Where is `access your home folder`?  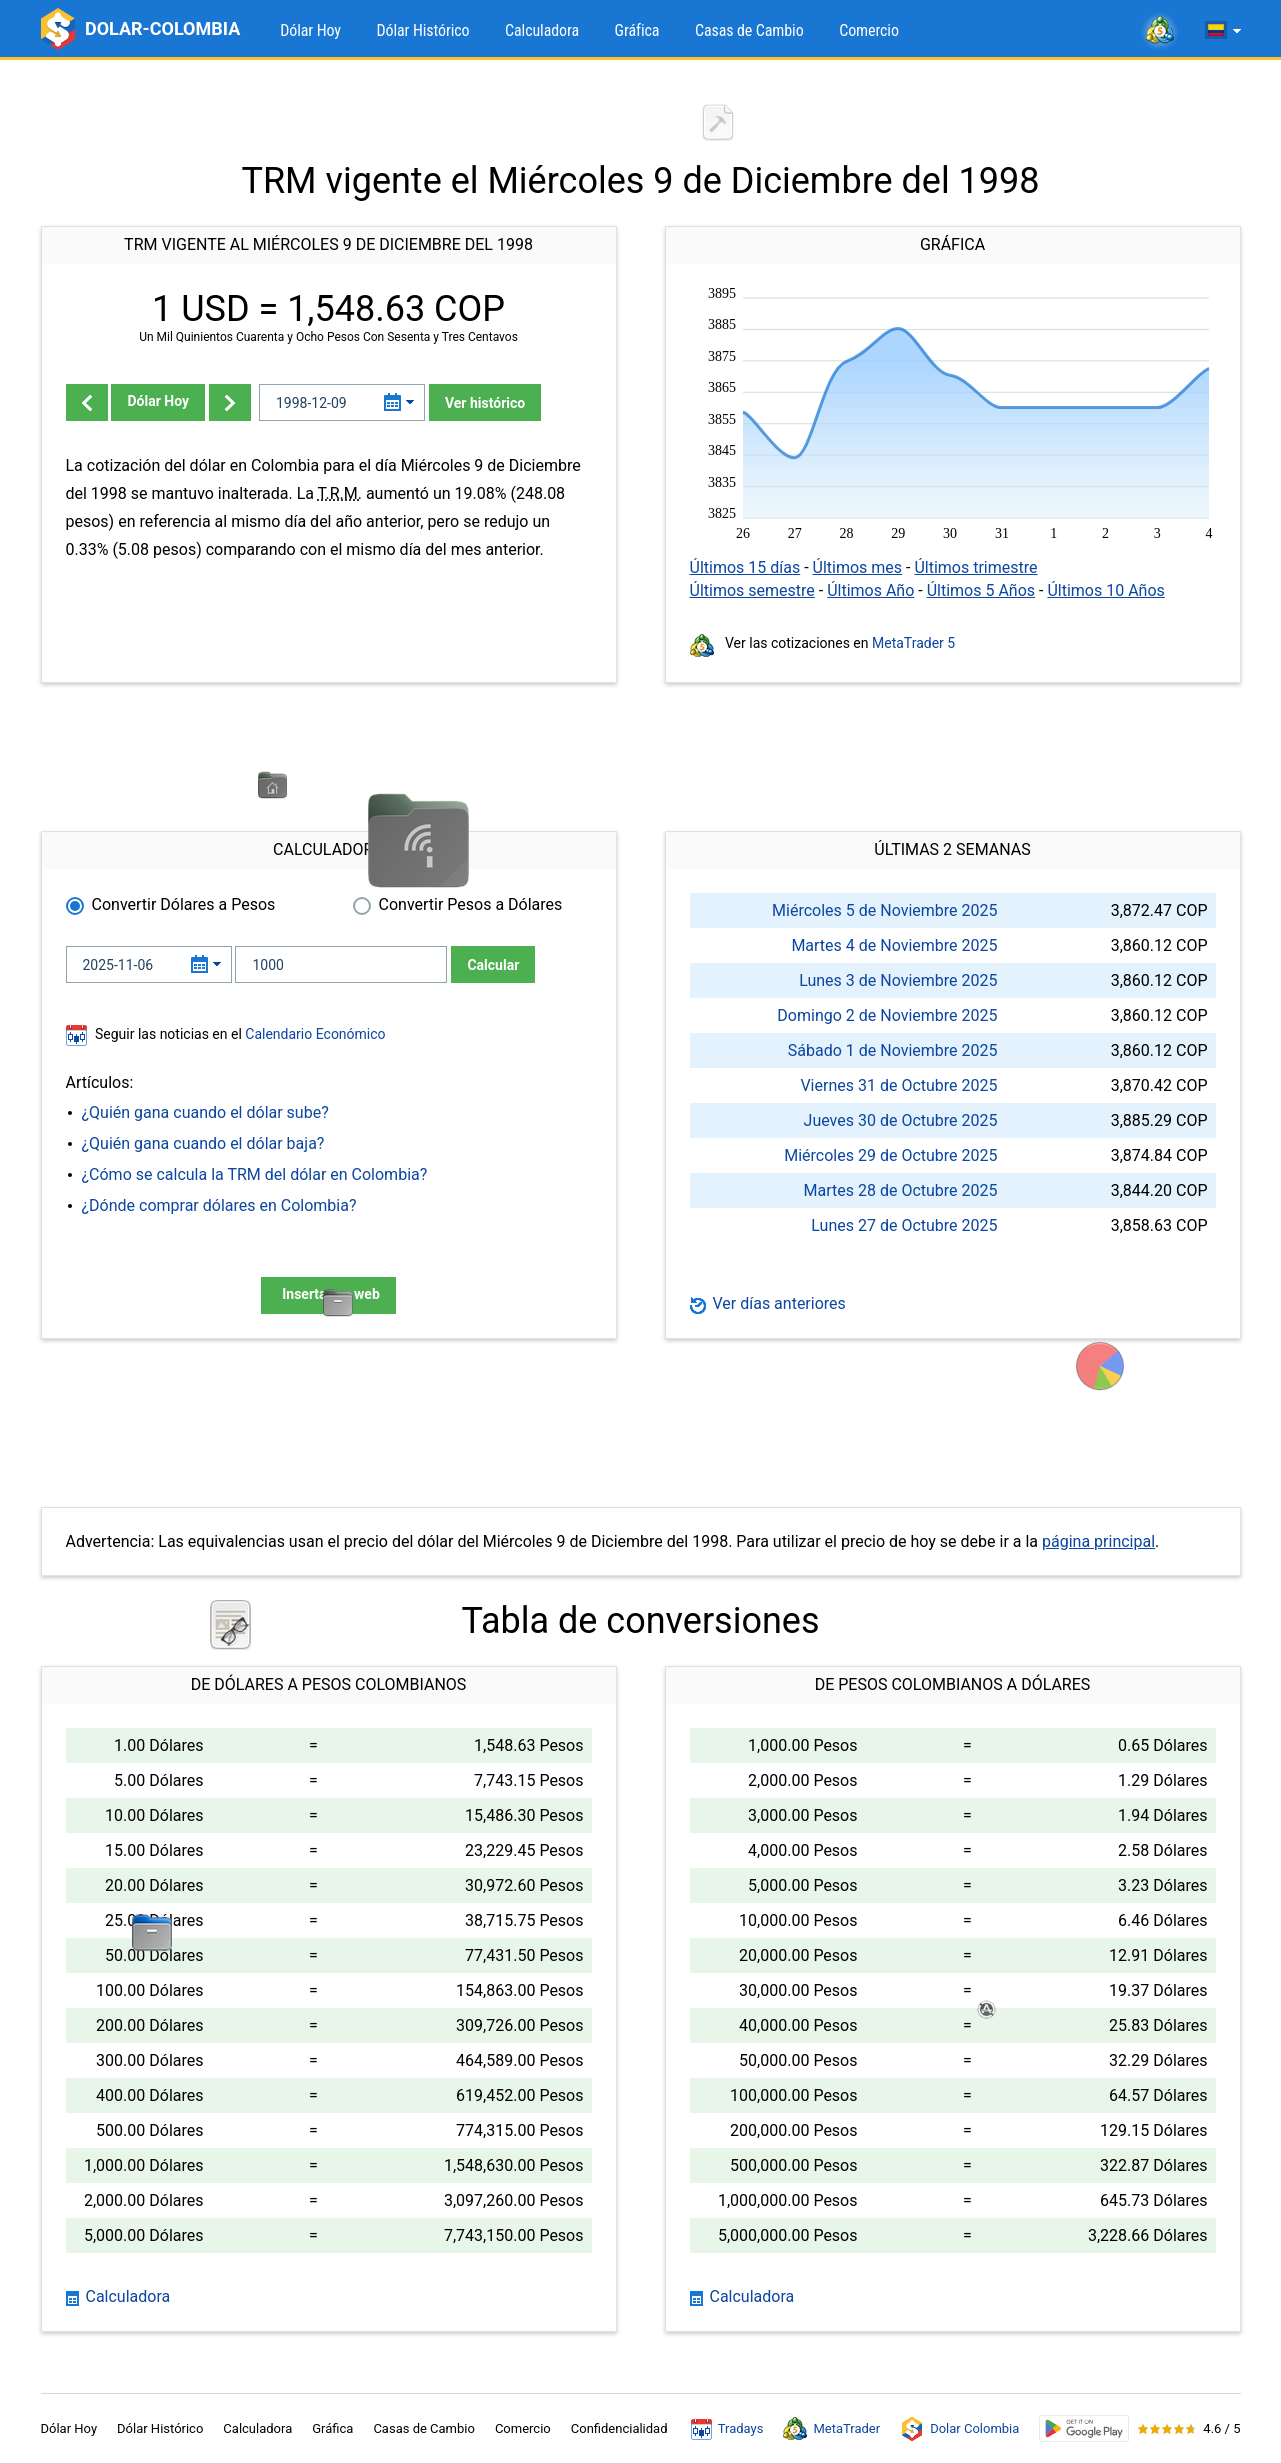
access your home folder is located at coordinates (272, 784).